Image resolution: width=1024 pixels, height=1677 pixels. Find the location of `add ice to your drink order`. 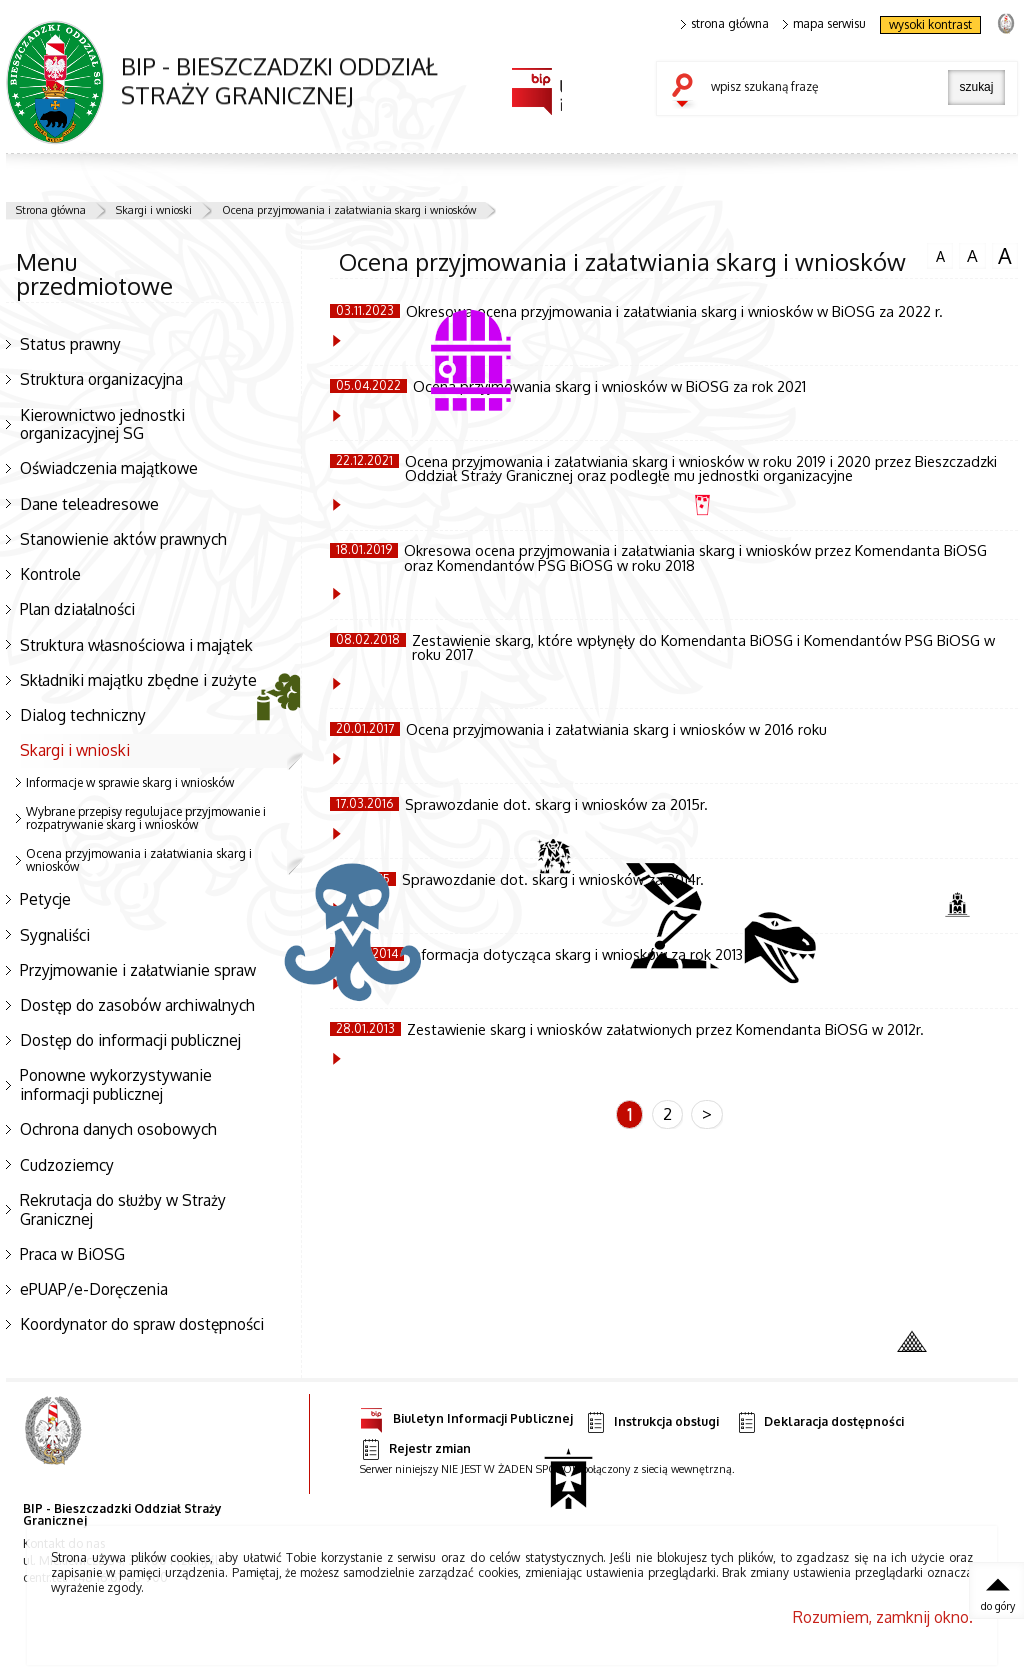

add ice to your drink order is located at coordinates (702, 504).